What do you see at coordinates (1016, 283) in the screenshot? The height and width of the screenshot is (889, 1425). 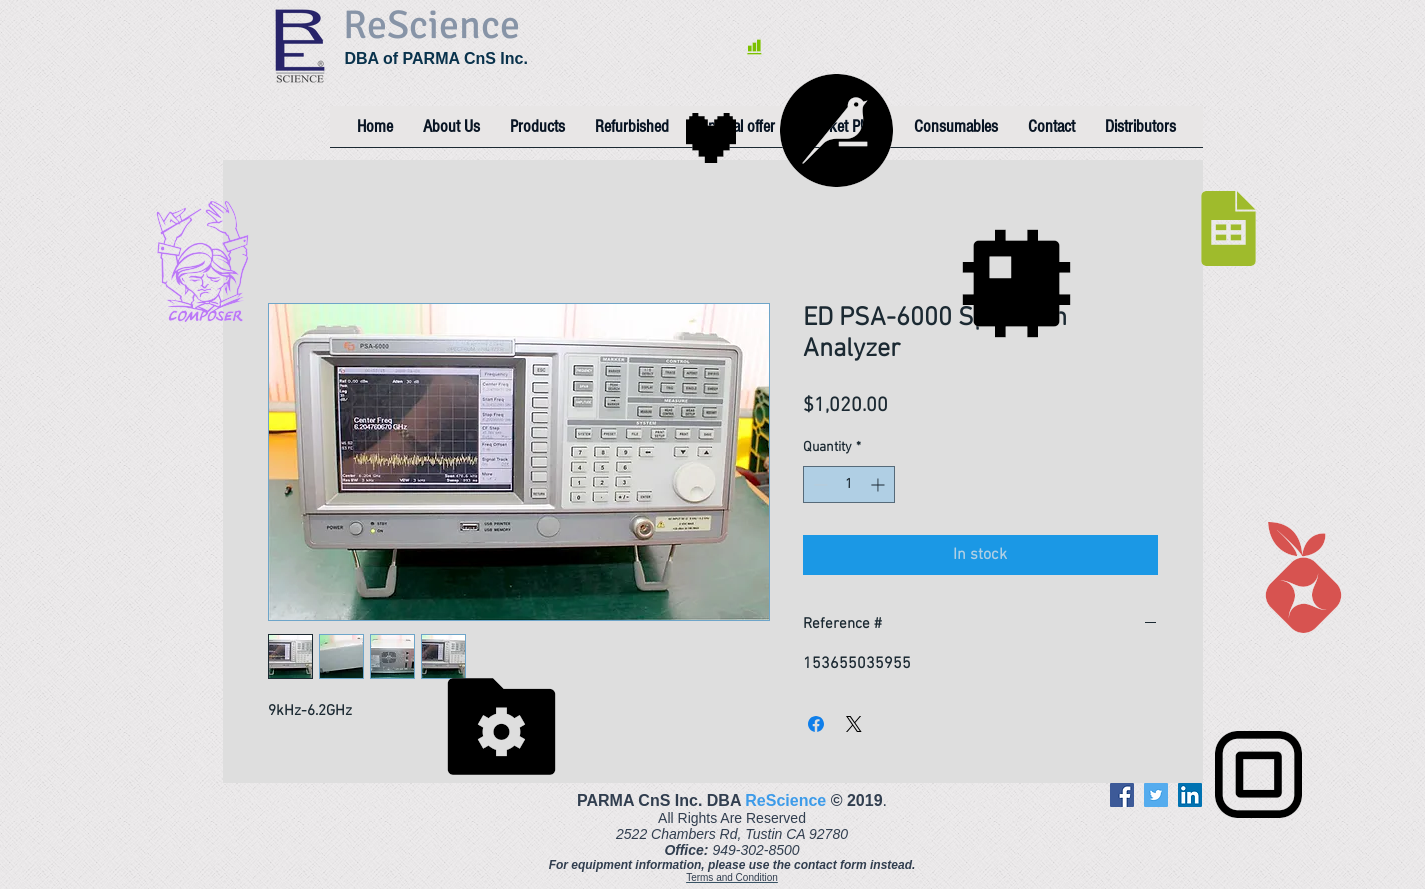 I see `view CPU or processor information` at bounding box center [1016, 283].